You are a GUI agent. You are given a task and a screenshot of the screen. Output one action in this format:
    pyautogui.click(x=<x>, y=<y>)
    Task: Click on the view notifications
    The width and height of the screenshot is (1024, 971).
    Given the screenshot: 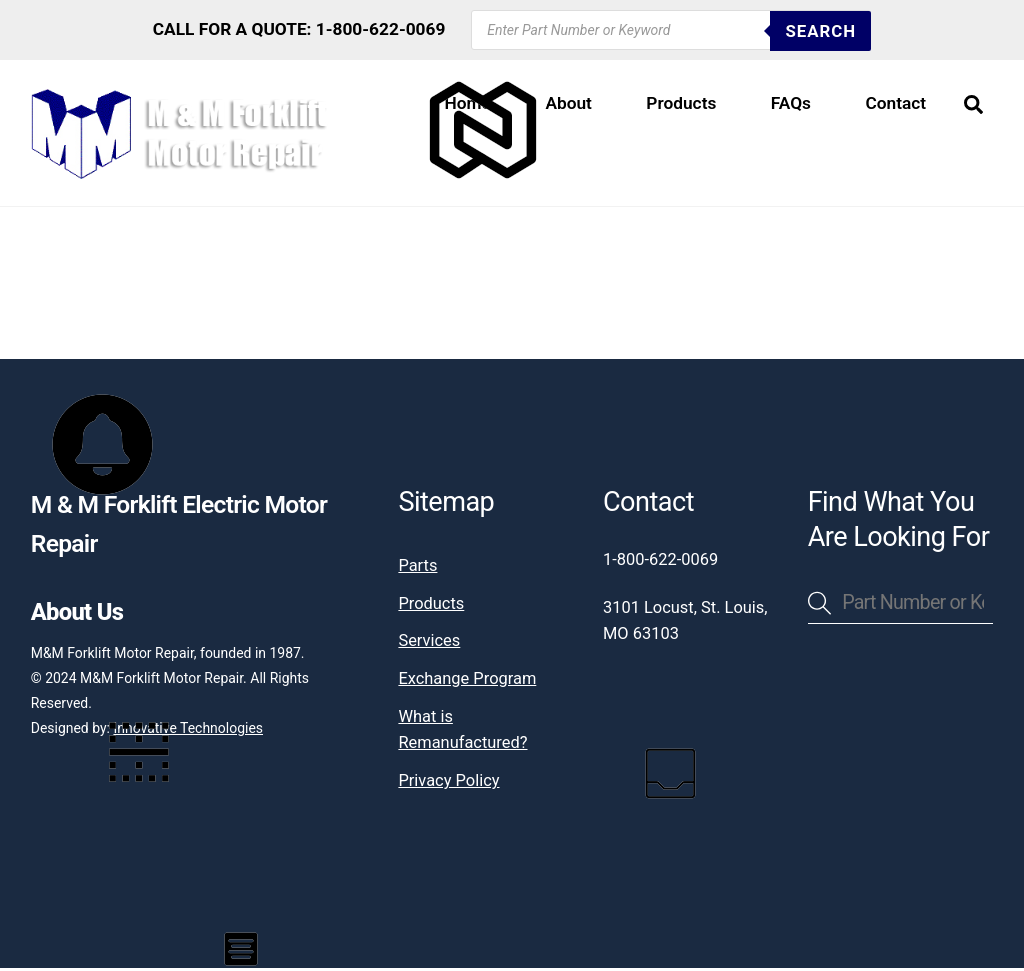 What is the action you would take?
    pyautogui.click(x=102, y=444)
    